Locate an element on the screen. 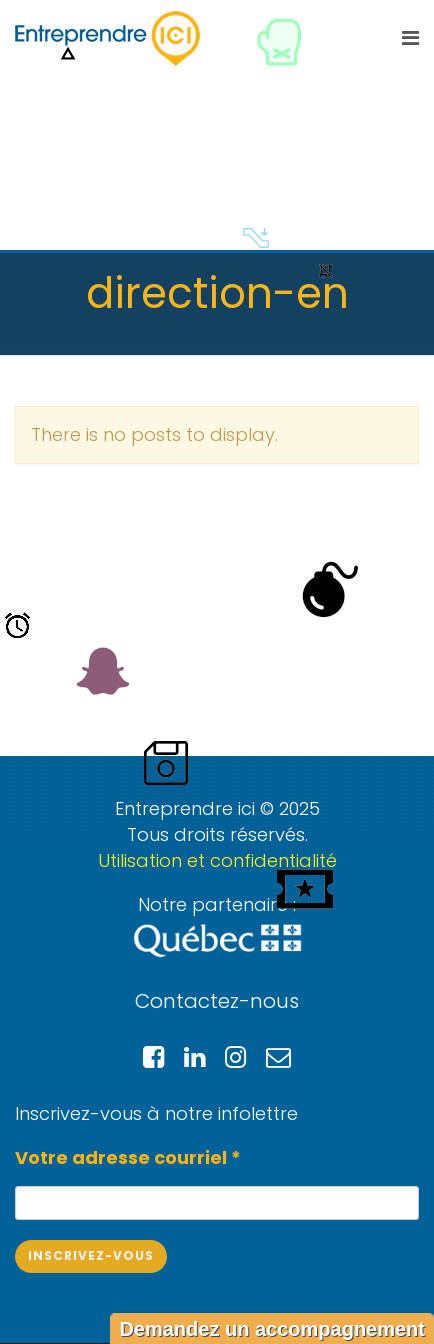 Image resolution: width=434 pixels, height=1344 pixels. view your tickets or passes is located at coordinates (305, 889).